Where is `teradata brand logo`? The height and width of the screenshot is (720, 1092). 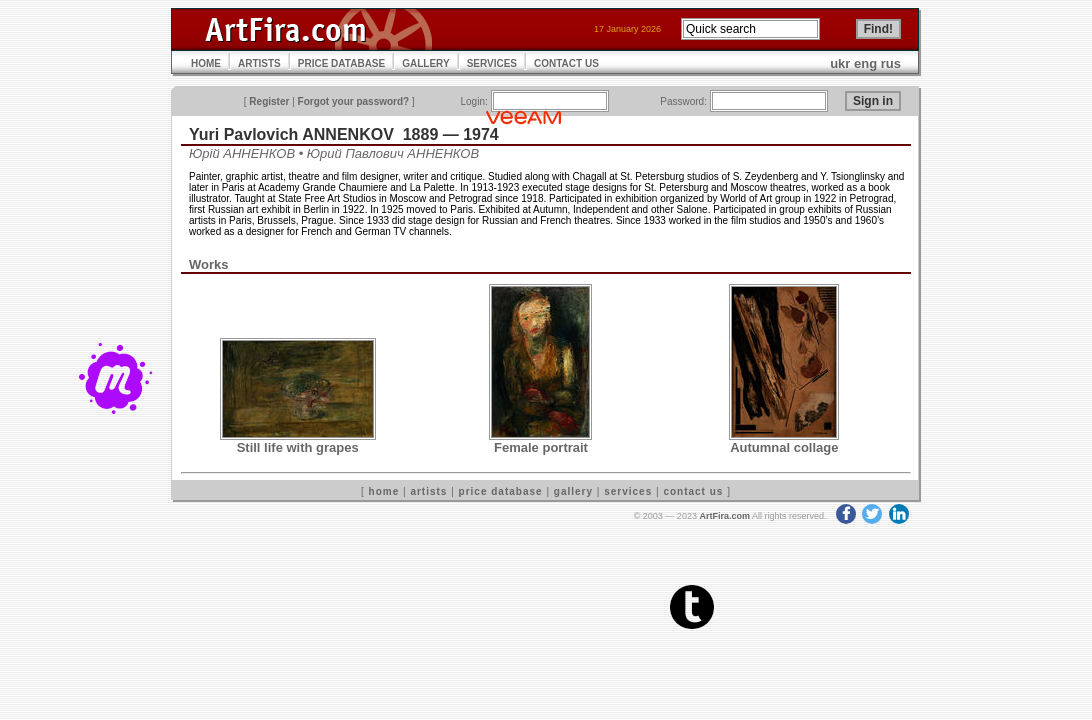
teradata brand logo is located at coordinates (692, 607).